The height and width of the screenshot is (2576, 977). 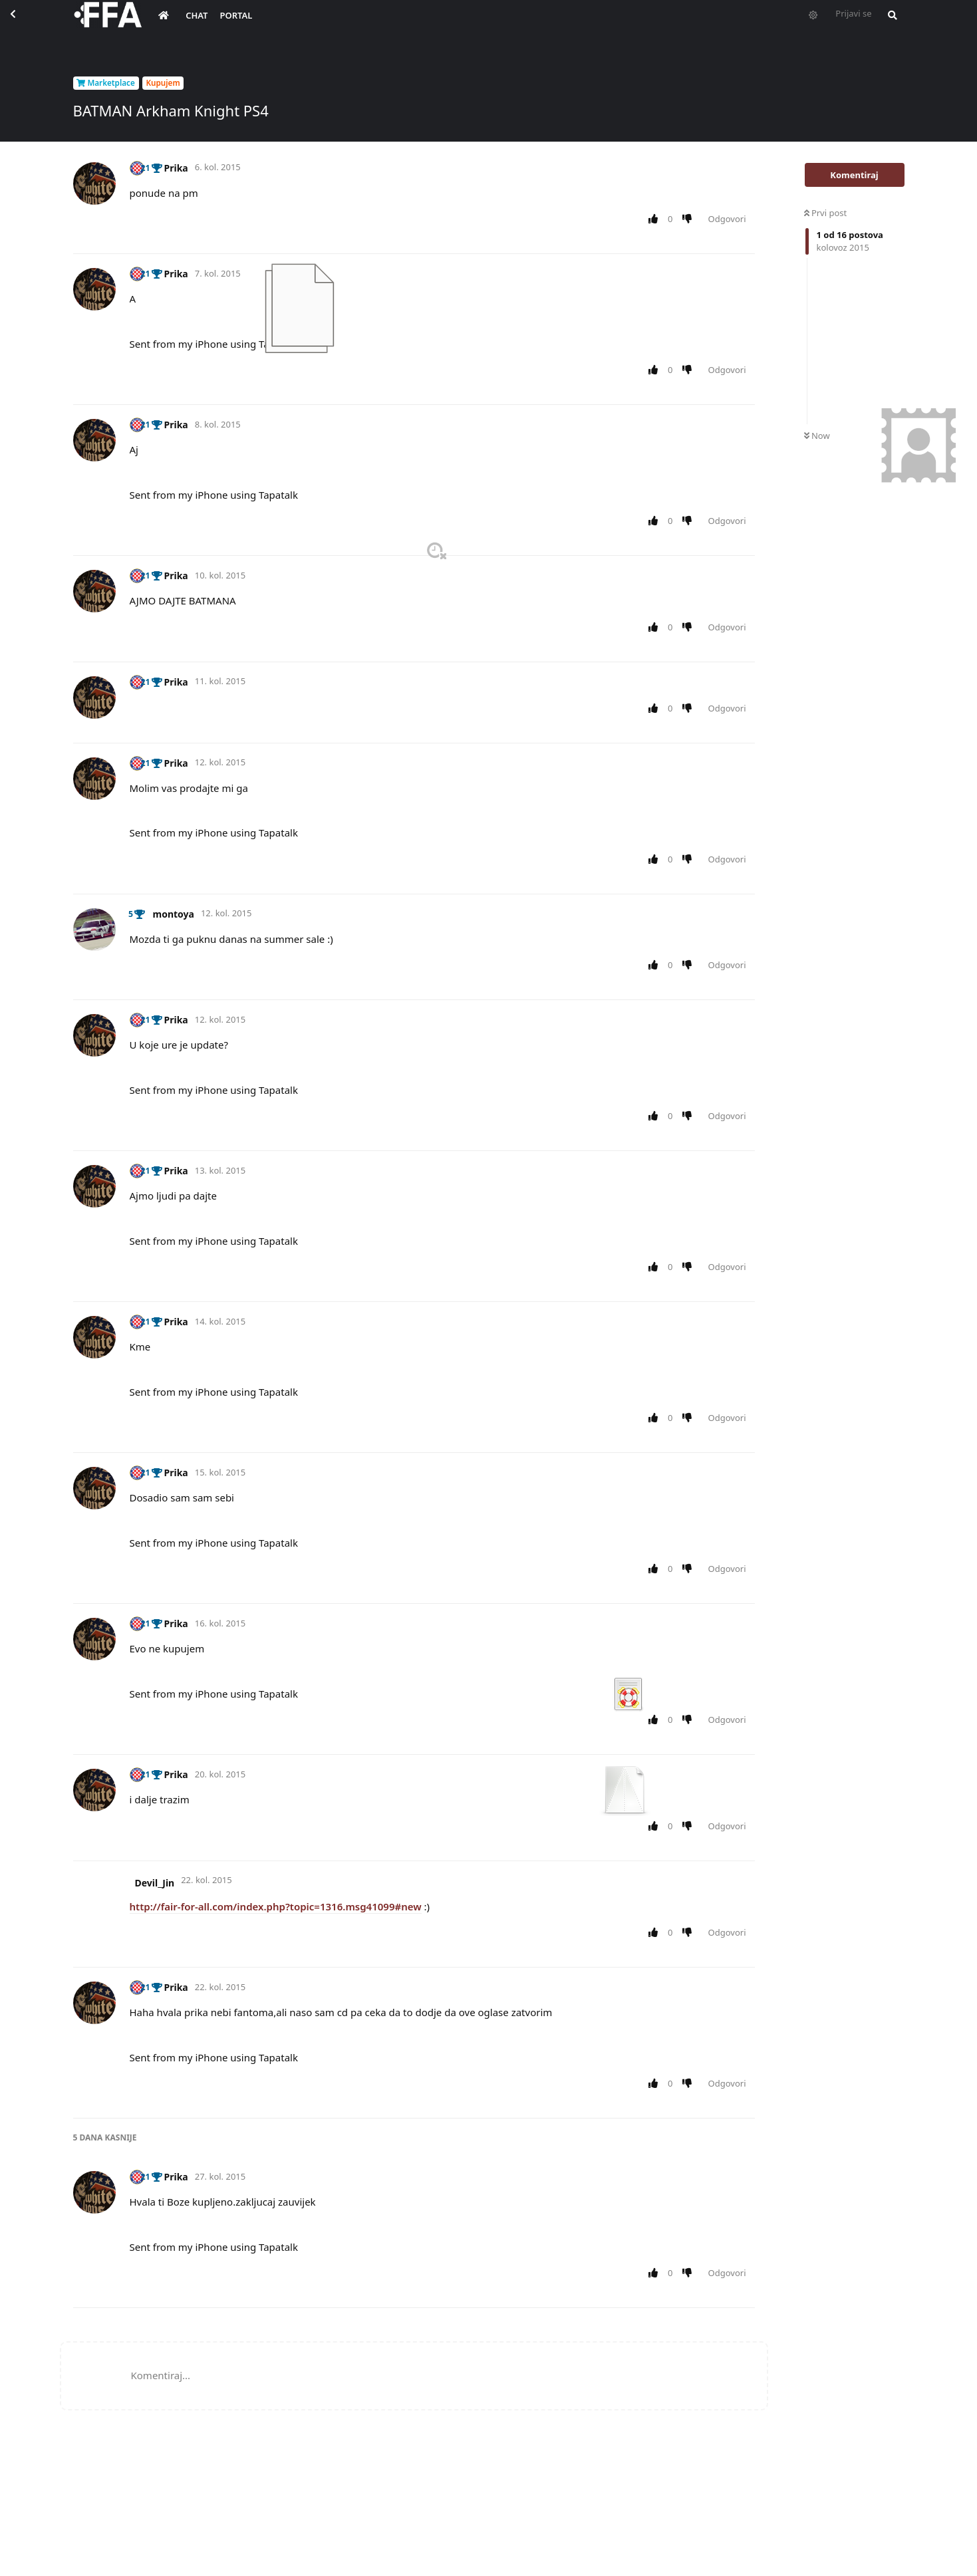 What do you see at coordinates (628, 1694) in the screenshot?
I see `access help documentation` at bounding box center [628, 1694].